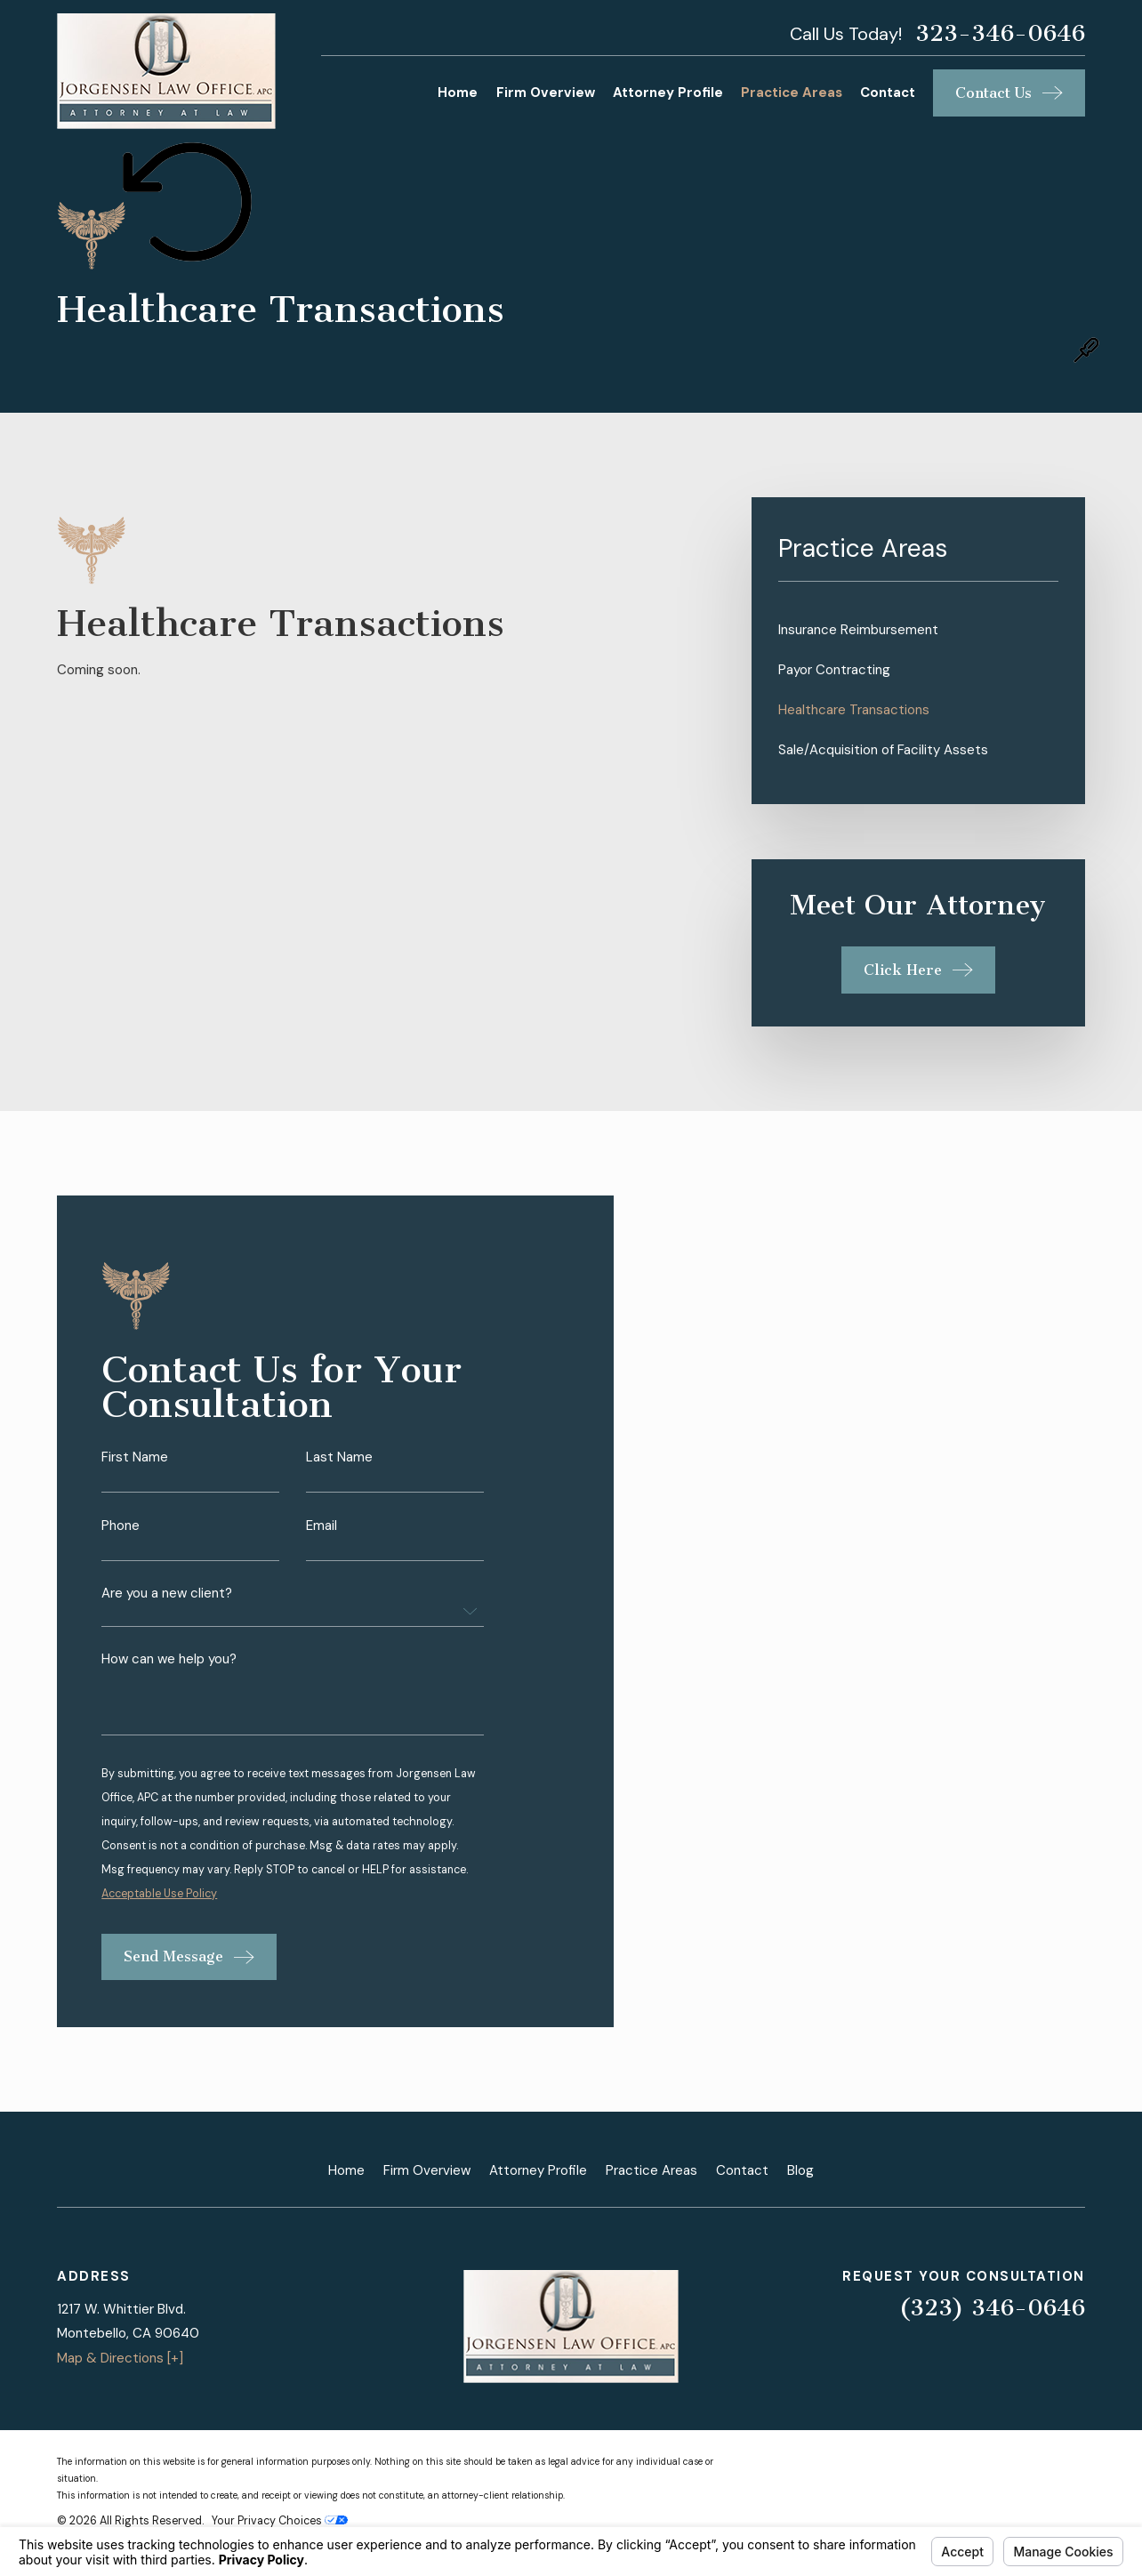 The height and width of the screenshot is (2576, 1142). I want to click on access settings or configuration options, so click(1086, 350).